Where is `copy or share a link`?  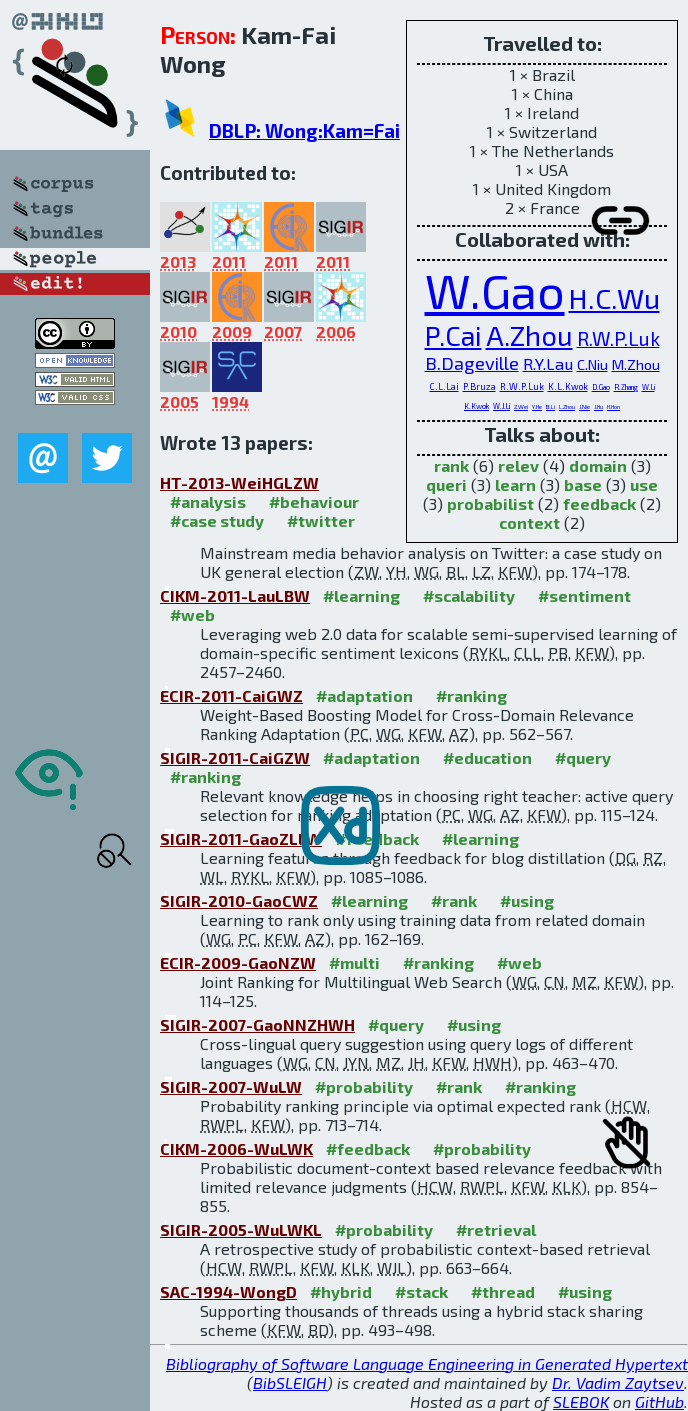
copy or share a link is located at coordinates (620, 220).